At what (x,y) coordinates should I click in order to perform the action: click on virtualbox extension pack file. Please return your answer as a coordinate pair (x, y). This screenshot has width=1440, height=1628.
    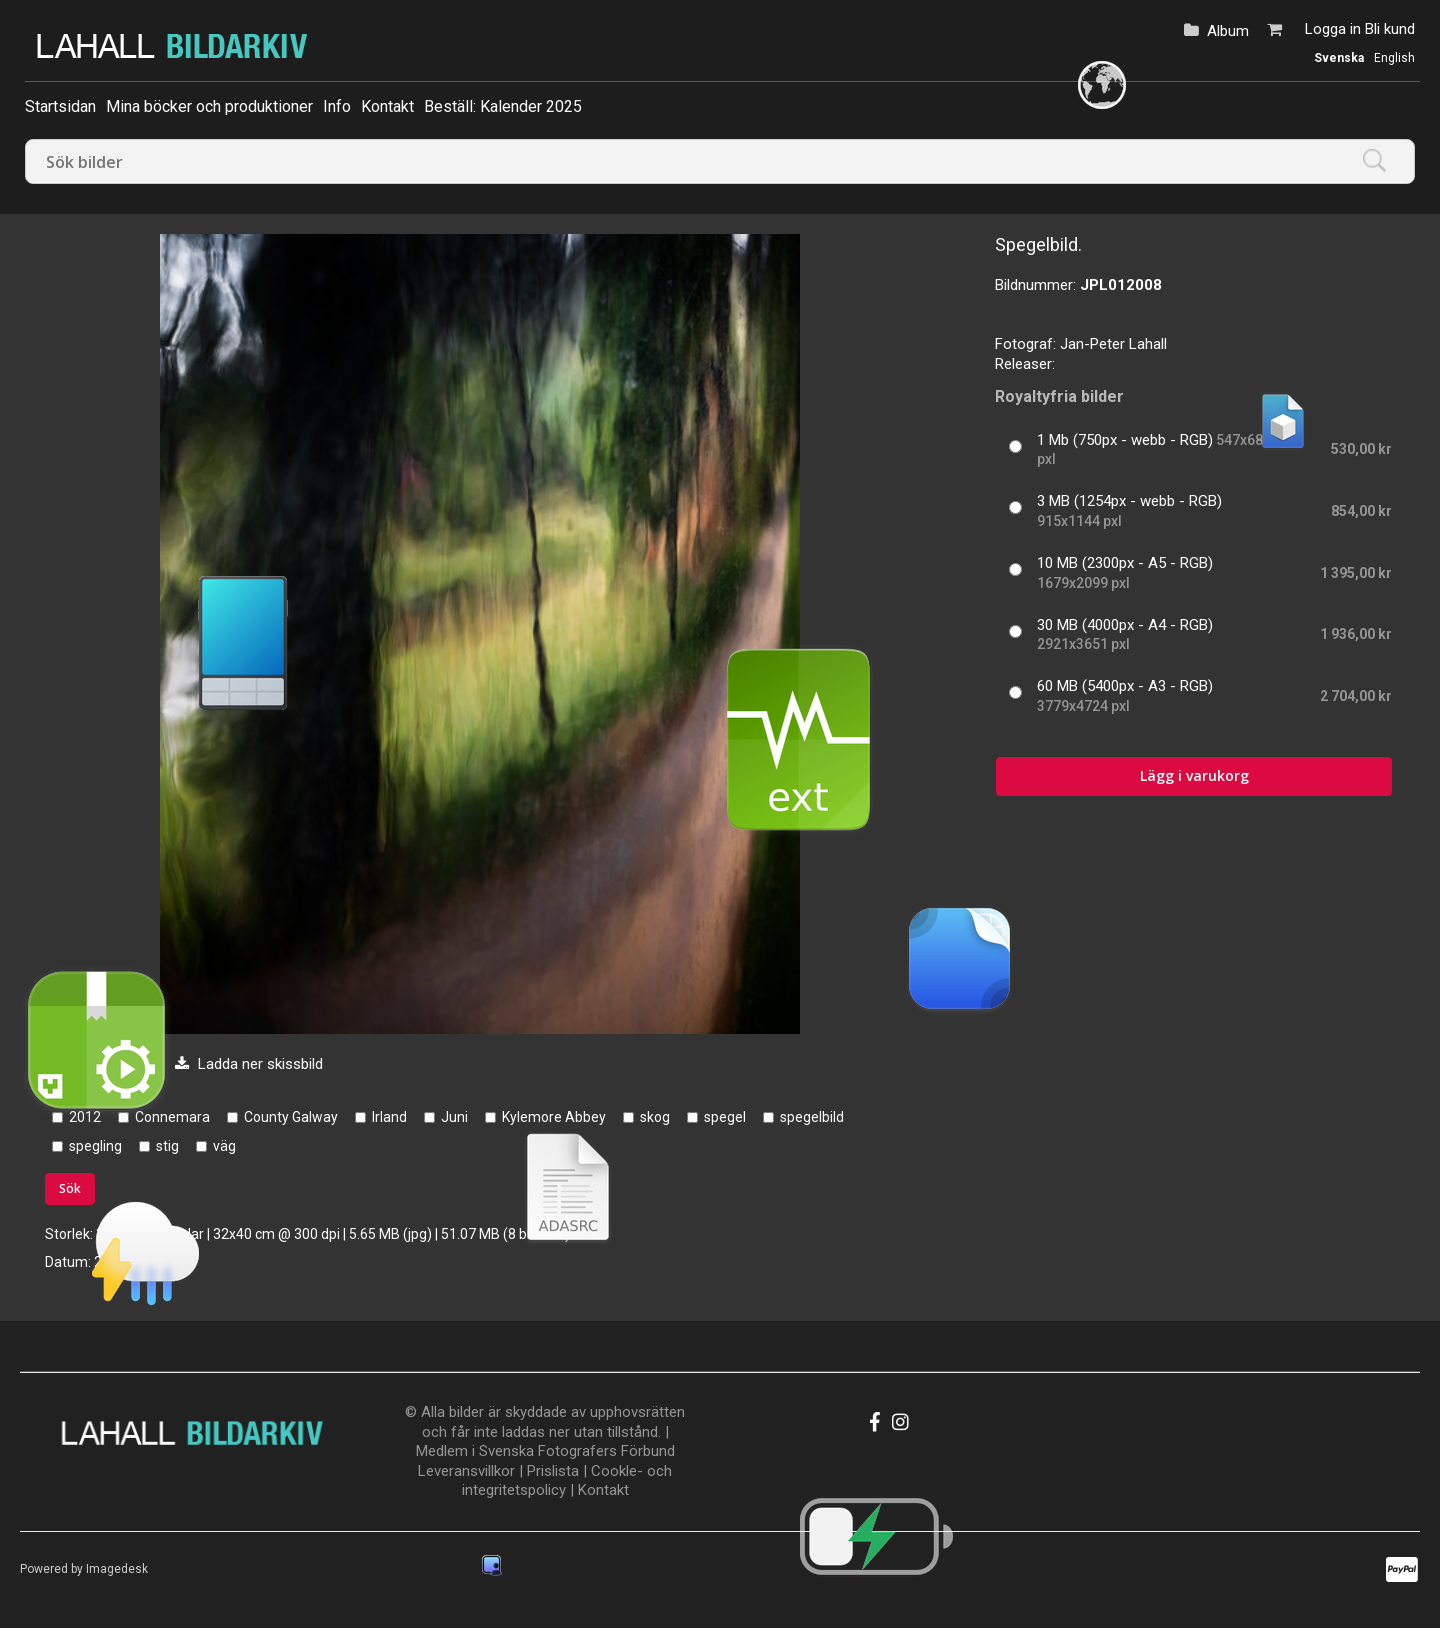
    Looking at the image, I should click on (798, 739).